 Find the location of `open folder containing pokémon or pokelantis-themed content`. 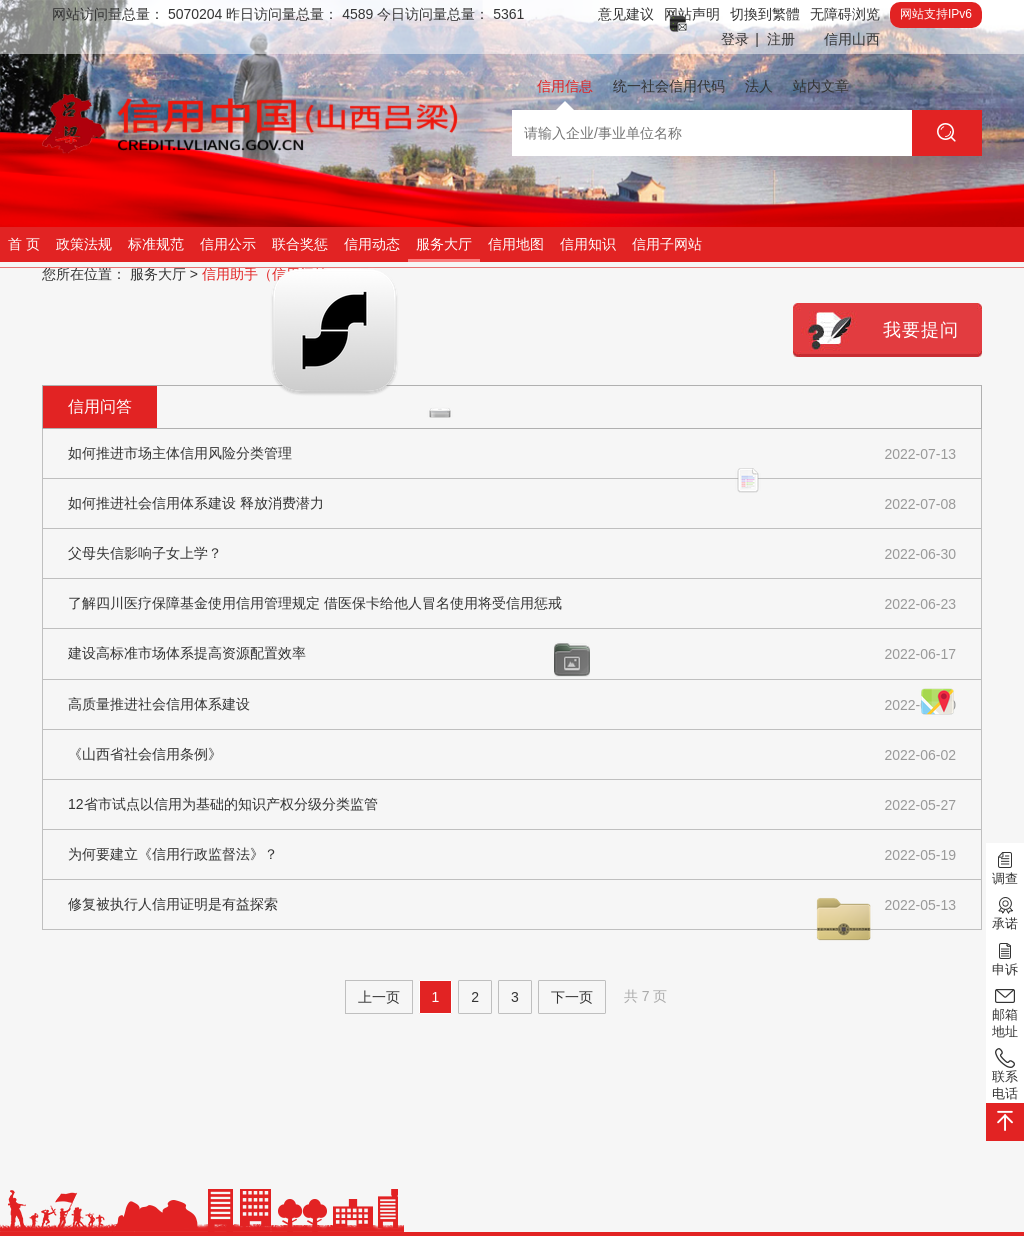

open folder containing pokémon or pokelantis-themed content is located at coordinates (843, 920).